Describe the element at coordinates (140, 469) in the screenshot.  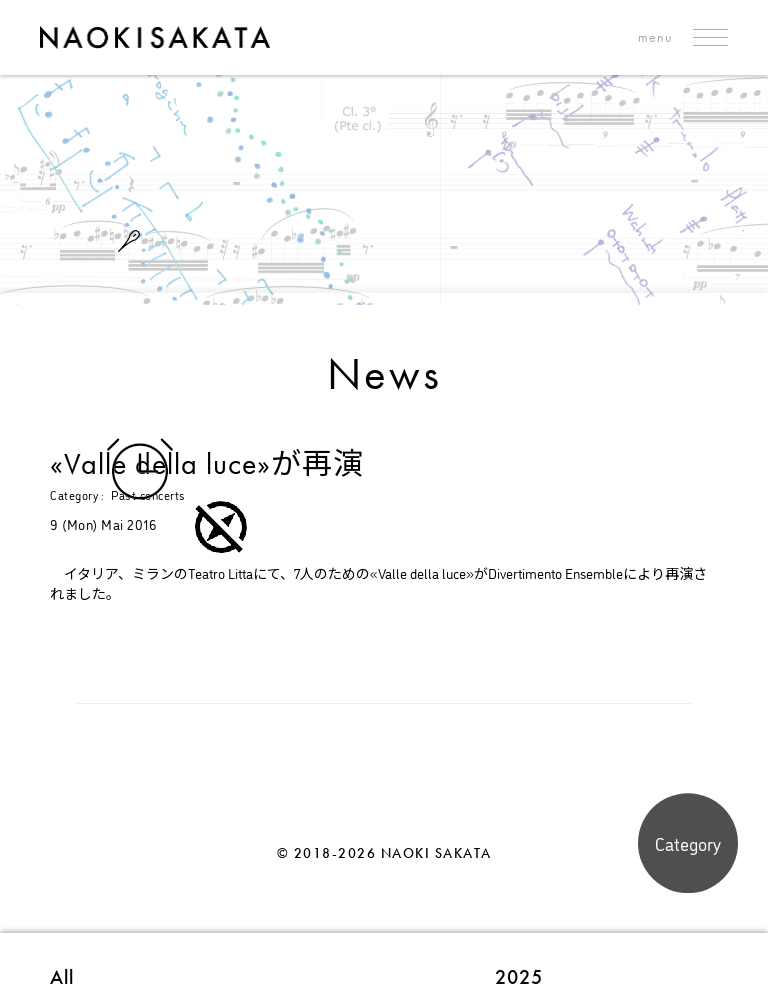
I see `set or manage alarms` at that location.